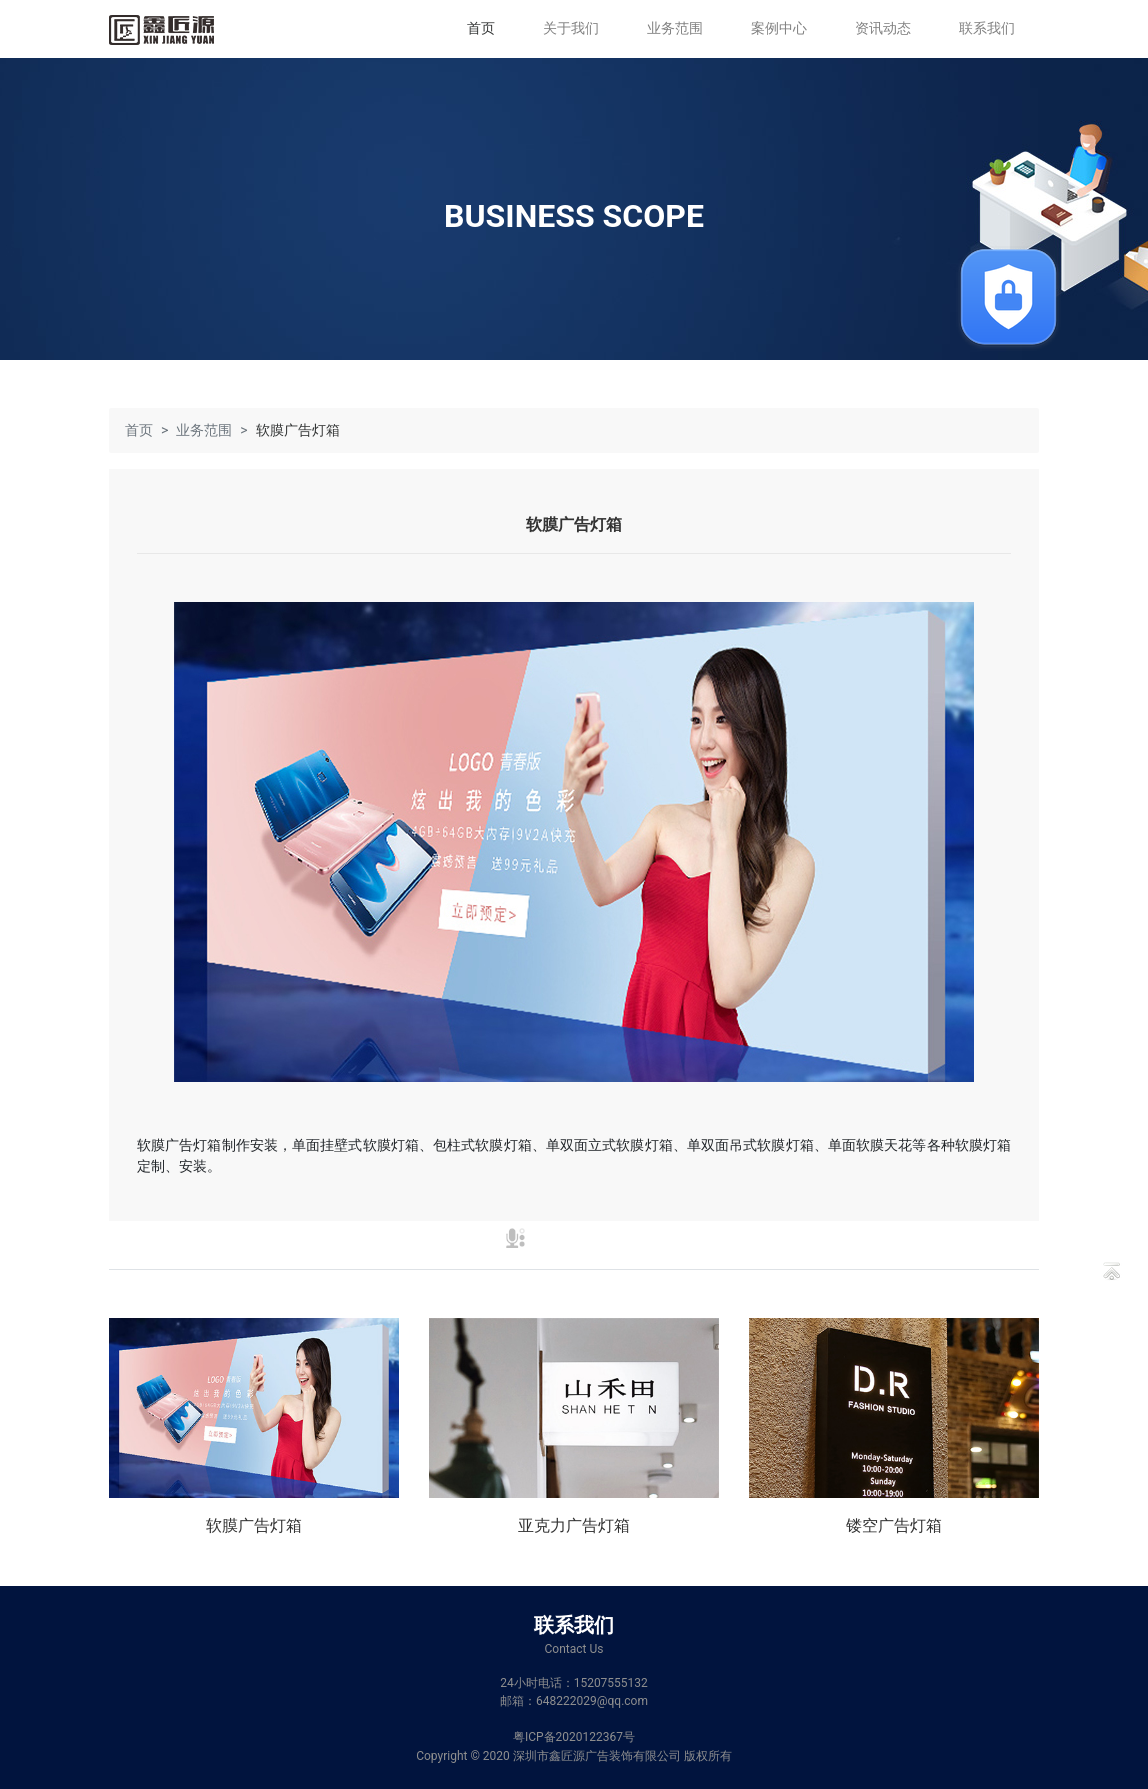 The height and width of the screenshot is (1789, 1148). Describe the element at coordinates (1111, 1271) in the screenshot. I see `scroll to top of page` at that location.